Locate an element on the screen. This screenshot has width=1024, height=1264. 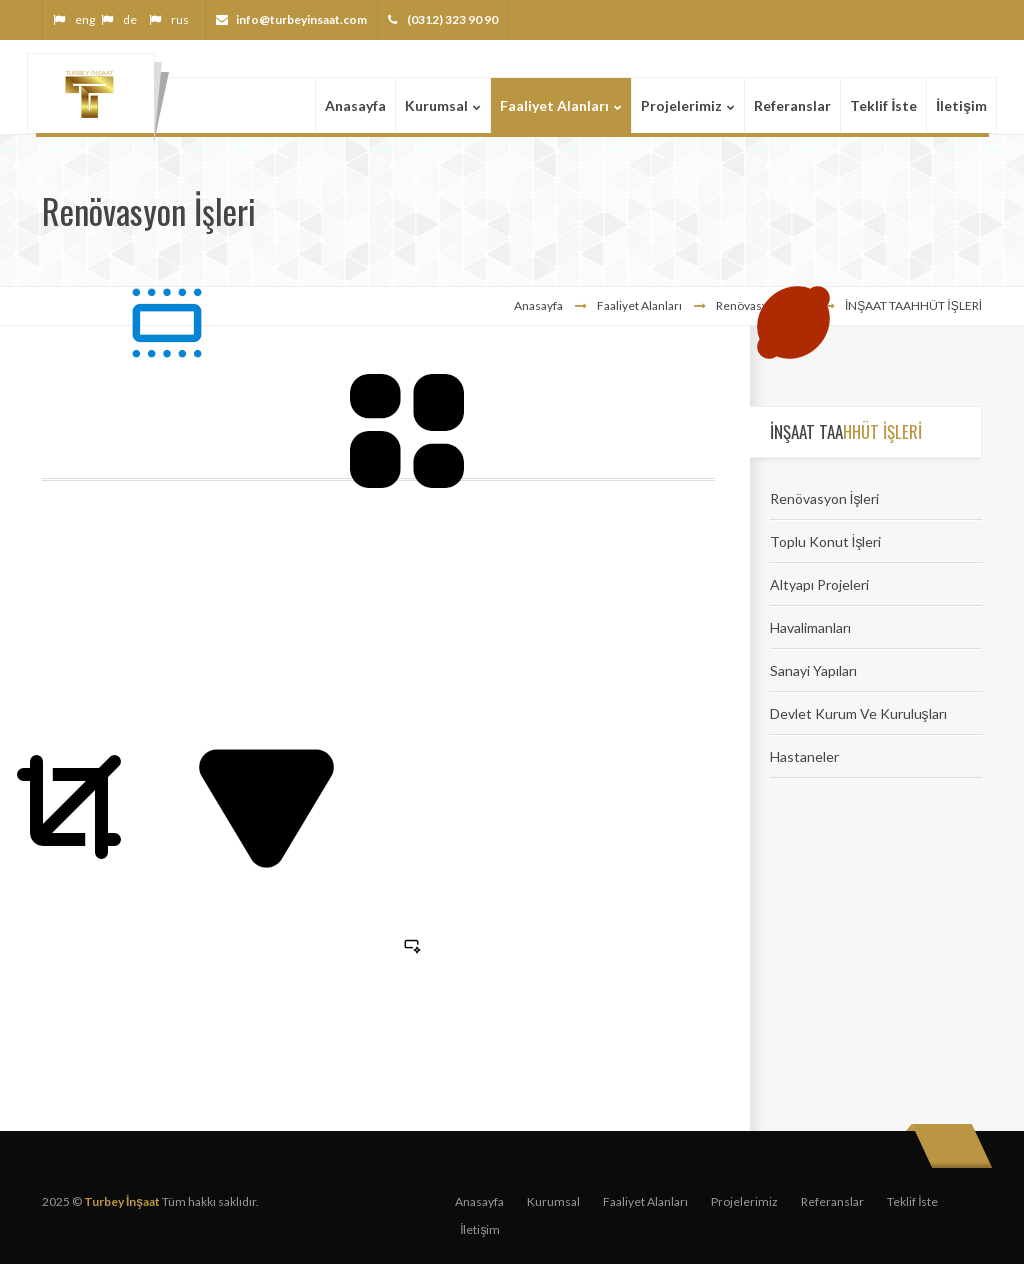
insert a content section or block is located at coordinates (167, 323).